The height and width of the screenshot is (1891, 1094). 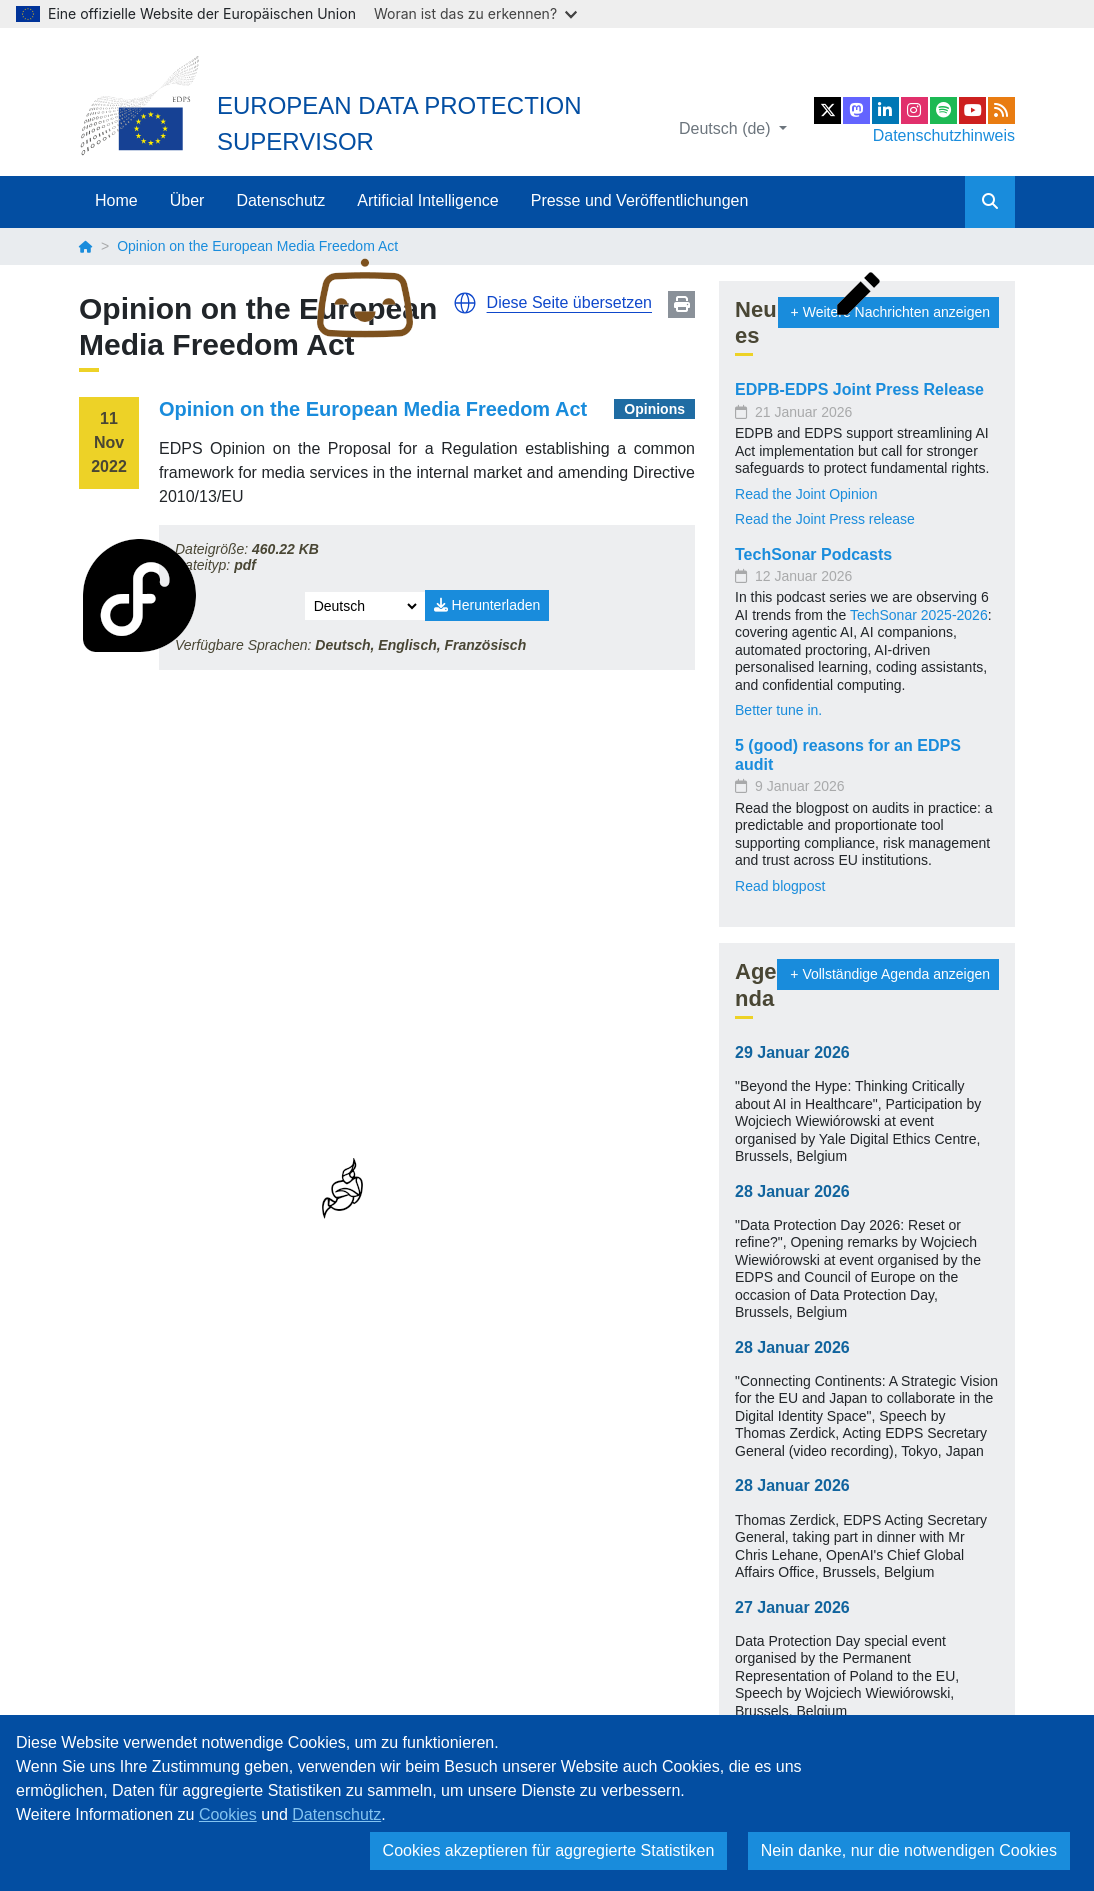 What do you see at coordinates (365, 298) in the screenshot?
I see `link to Bitrise CI/CD platform` at bounding box center [365, 298].